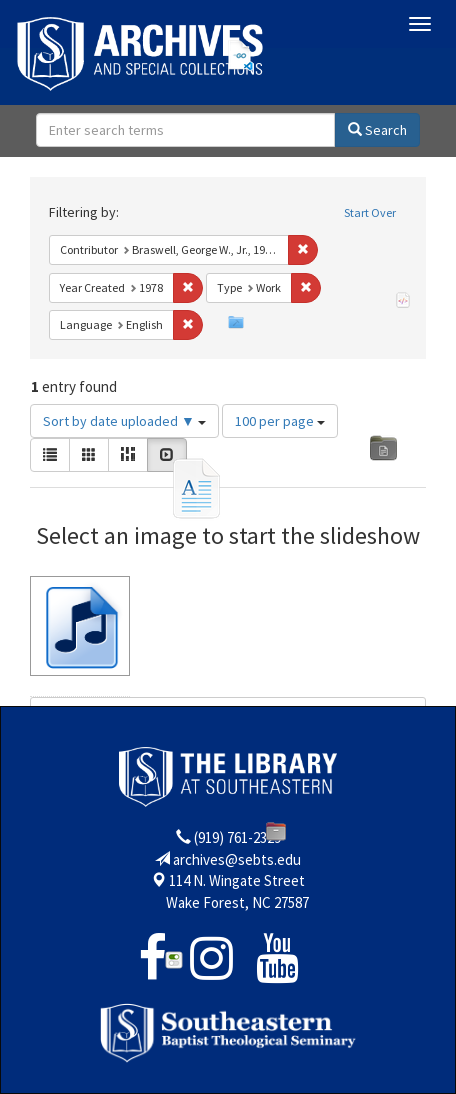 Image resolution: width=456 pixels, height=1094 pixels. Describe the element at coordinates (236, 322) in the screenshot. I see `open developer files and projects folder` at that location.